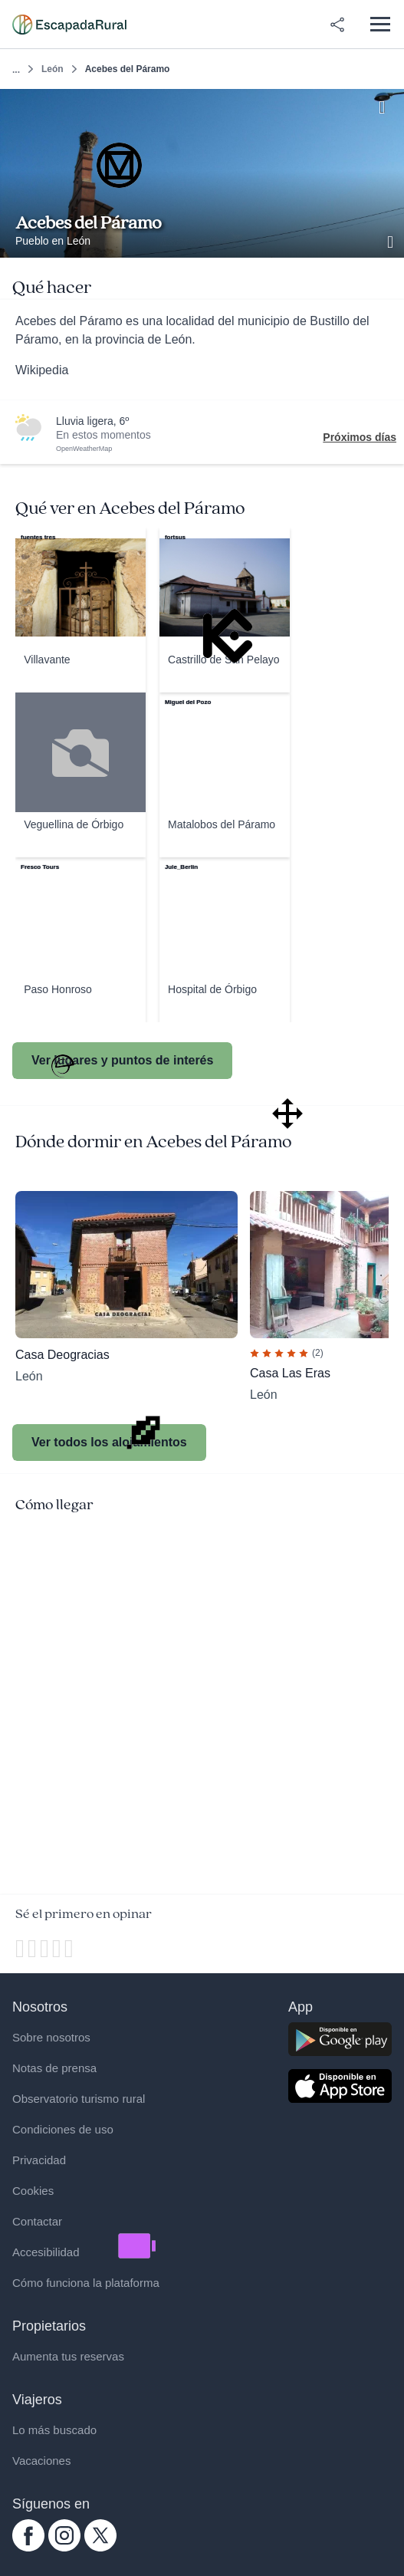 This screenshot has width=404, height=2576. What do you see at coordinates (143, 1433) in the screenshot?
I see `mintbit brand logo` at bounding box center [143, 1433].